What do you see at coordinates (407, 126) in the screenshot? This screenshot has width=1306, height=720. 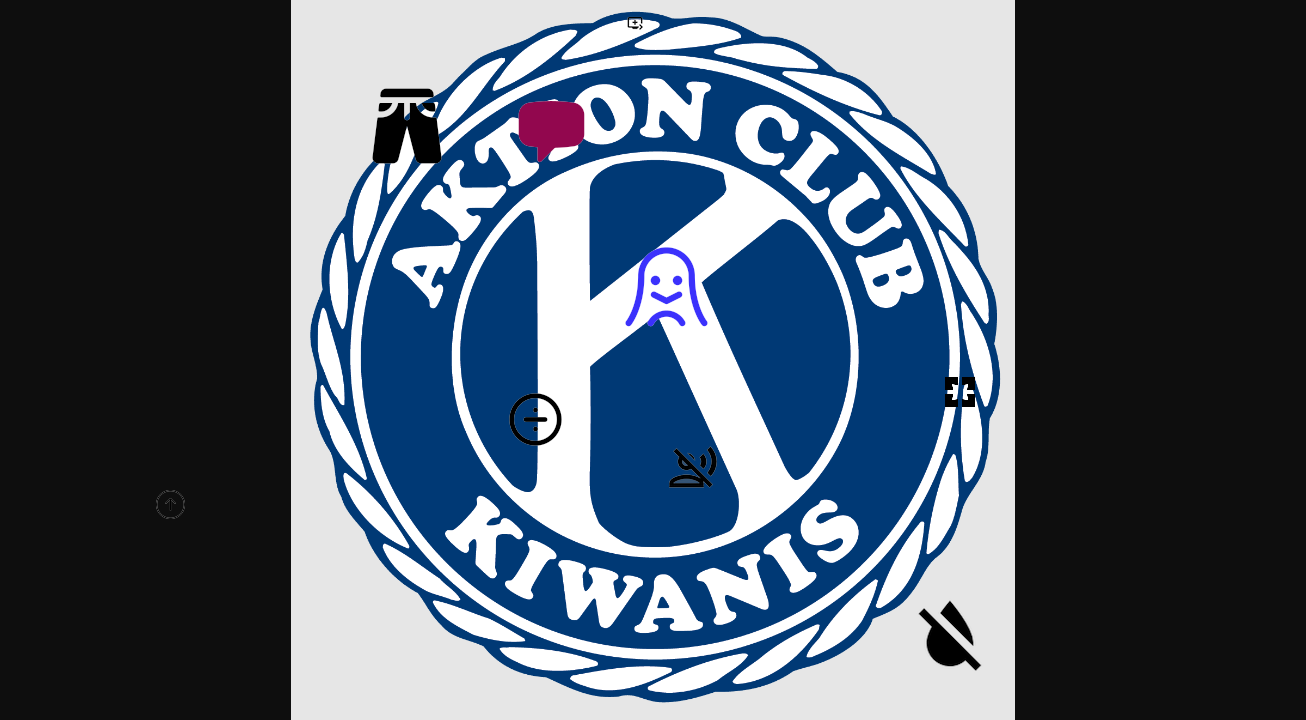 I see `browse pants or bottoms in a clothing app` at bounding box center [407, 126].